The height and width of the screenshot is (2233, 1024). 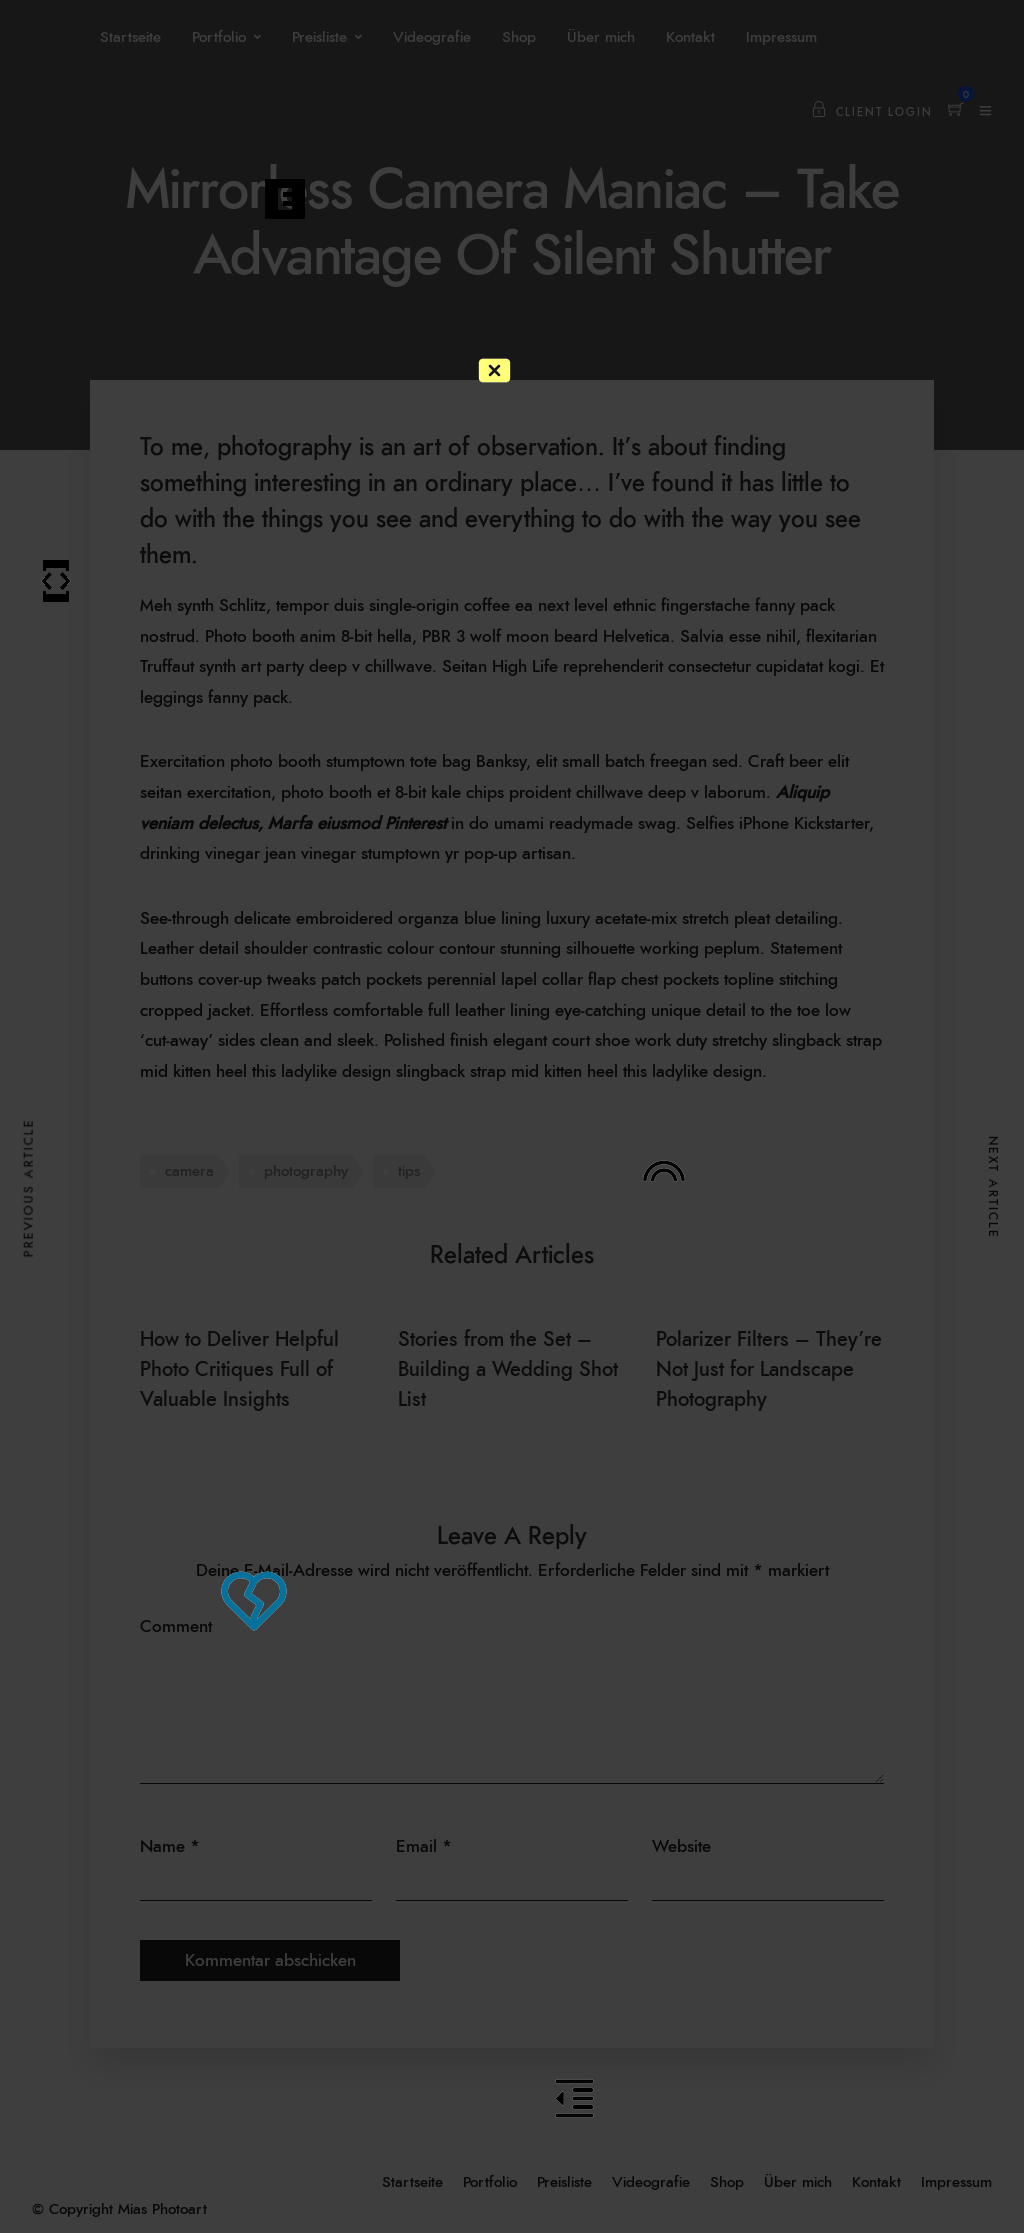 I want to click on remove from favorites, so click(x=254, y=1601).